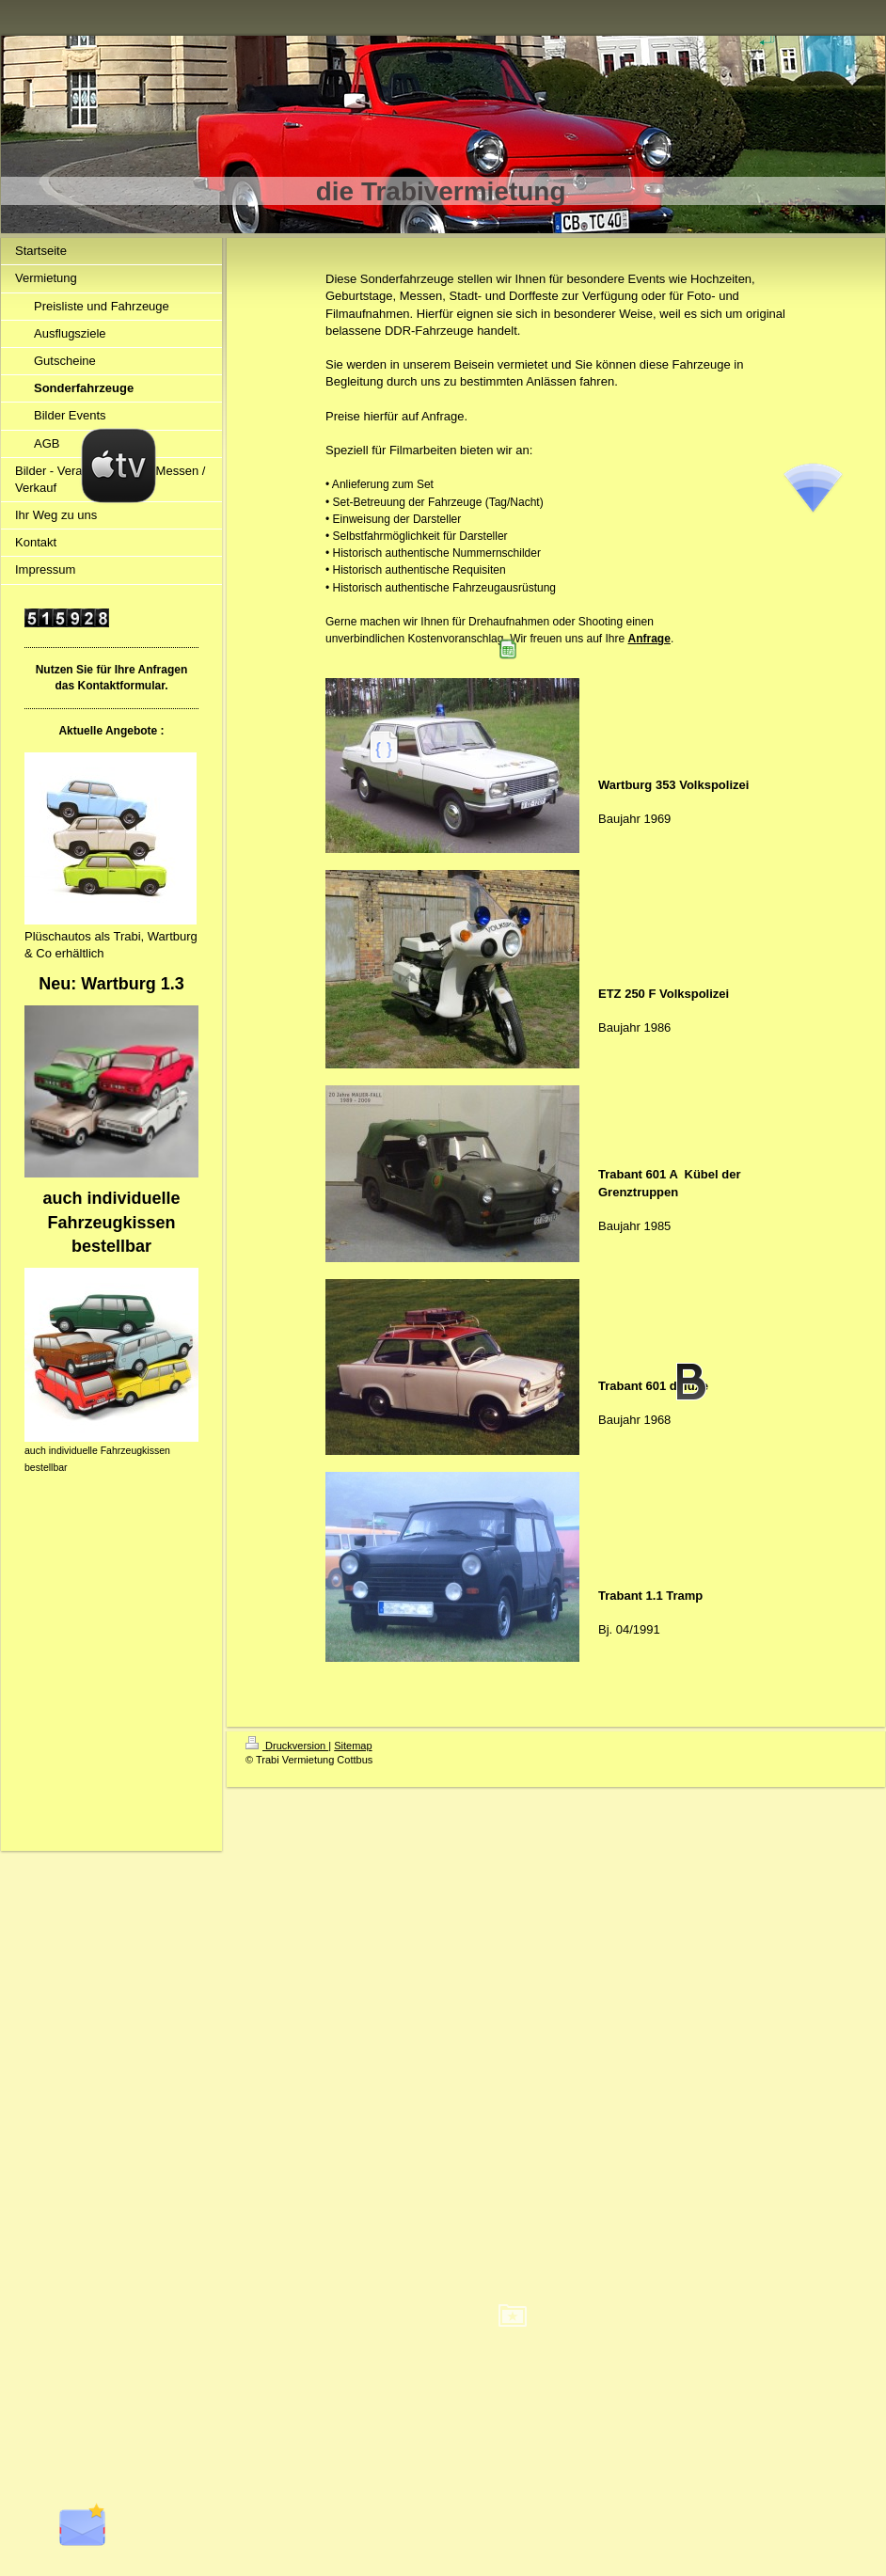 Image resolution: width=886 pixels, height=2576 pixels. What do you see at coordinates (384, 747) in the screenshot?
I see `open a CSS stylesheet file` at bounding box center [384, 747].